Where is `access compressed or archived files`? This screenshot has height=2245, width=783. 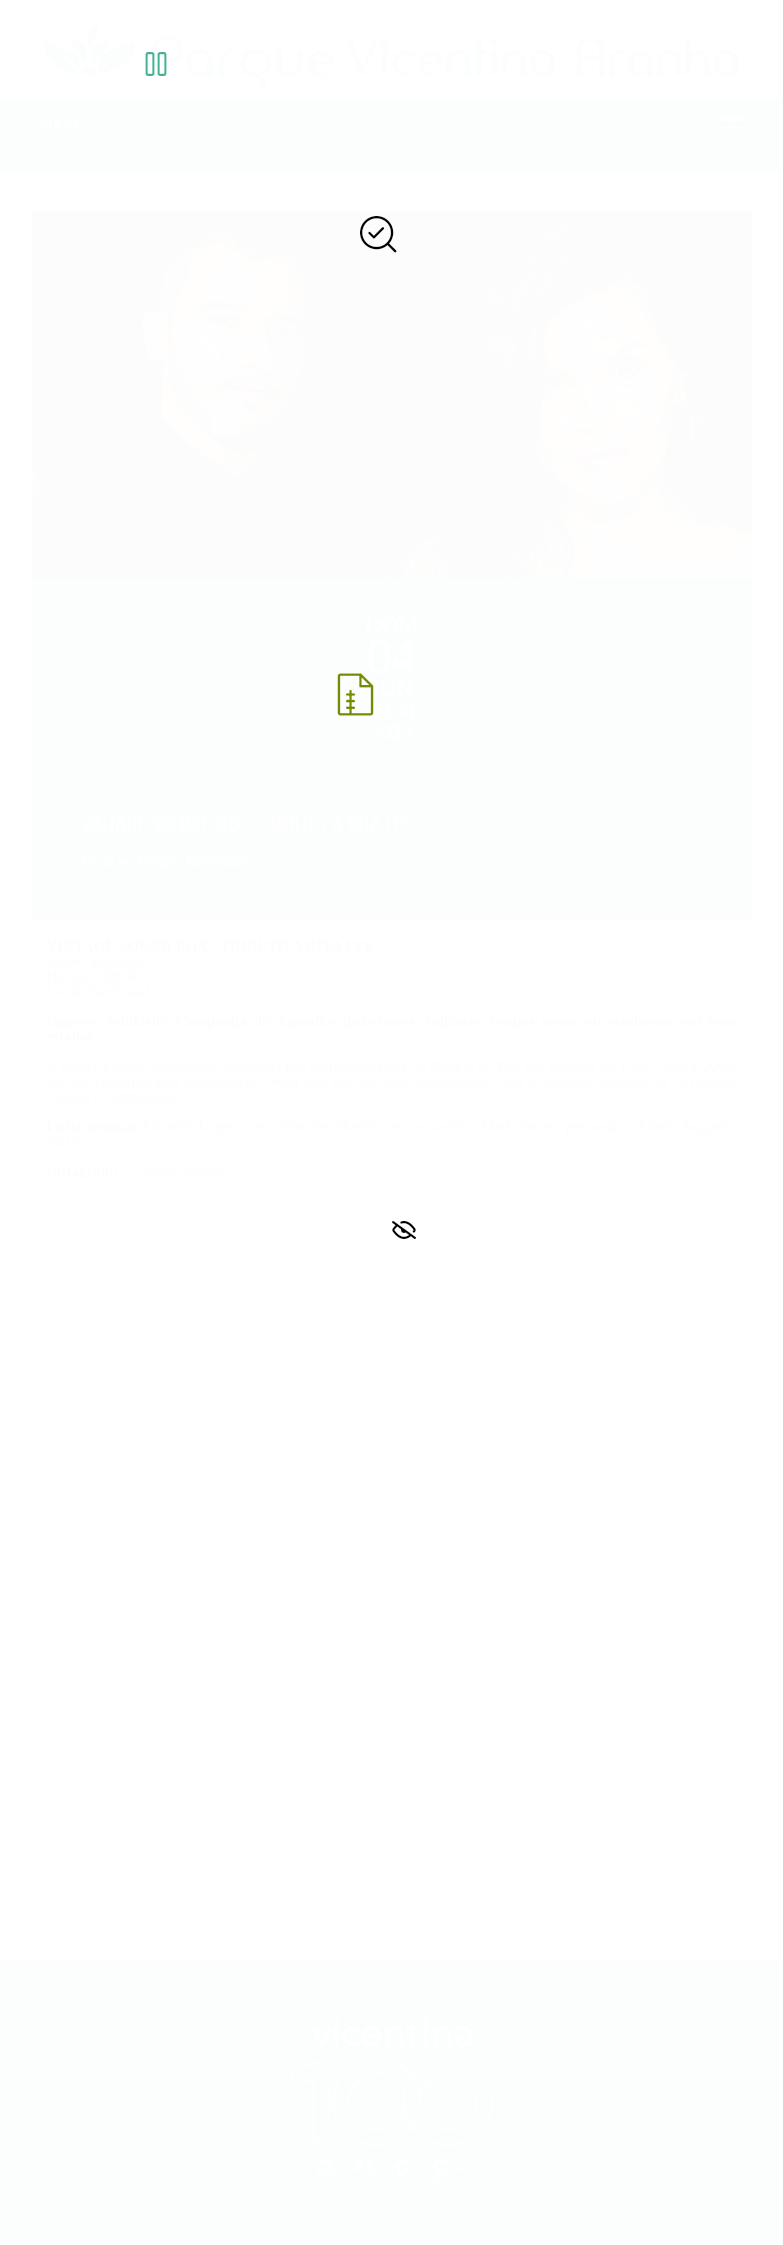
access compressed or archived files is located at coordinates (355, 694).